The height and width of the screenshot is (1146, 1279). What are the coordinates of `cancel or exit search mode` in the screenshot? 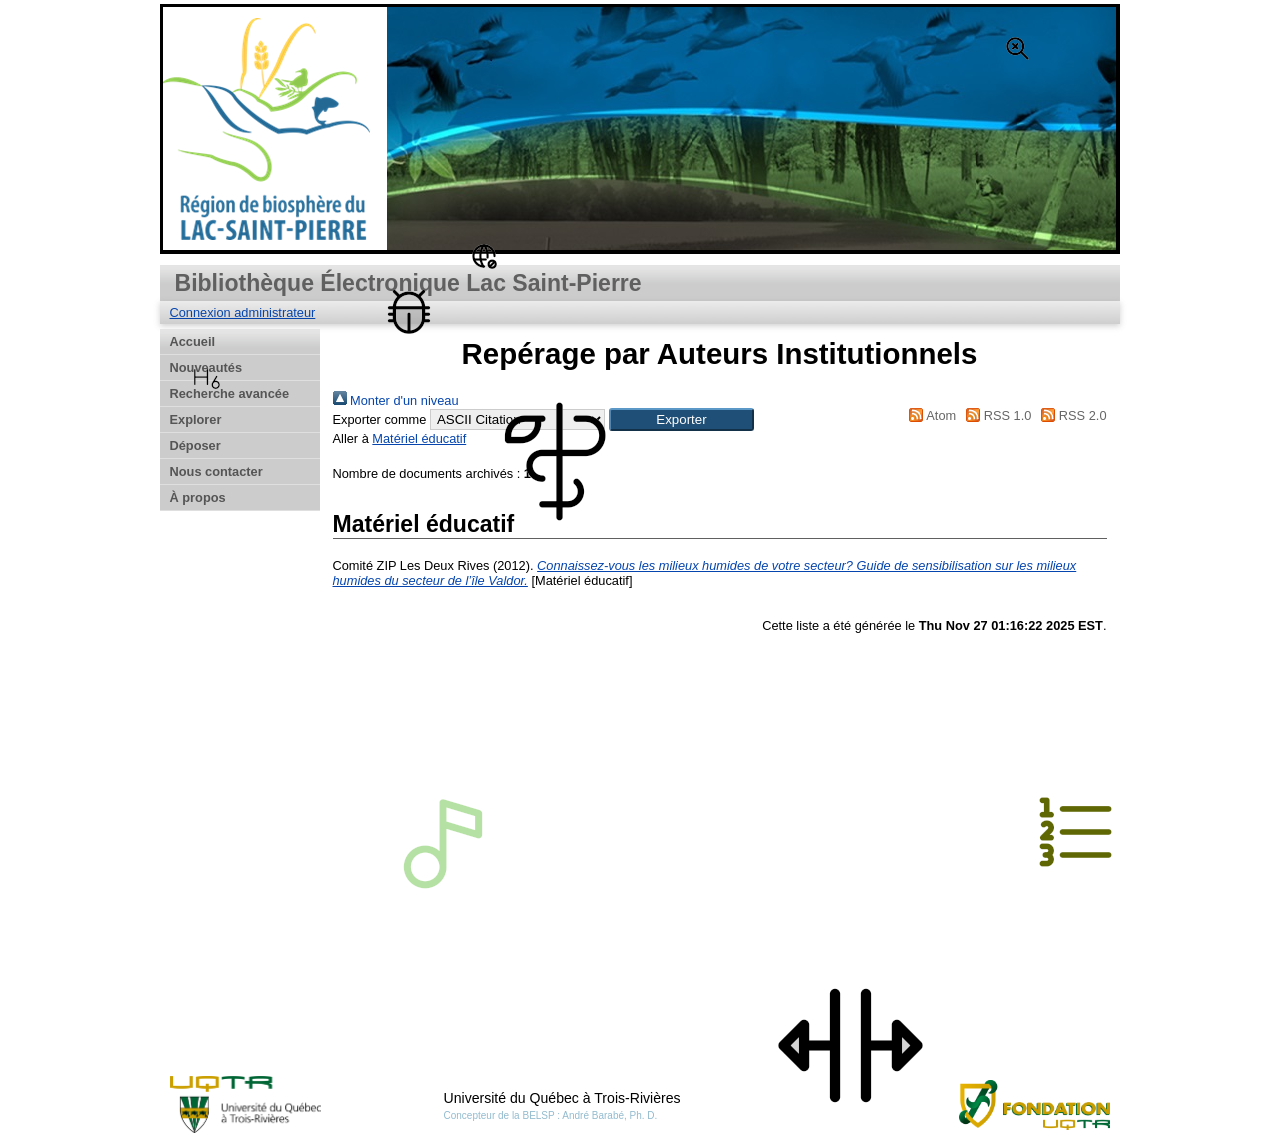 It's located at (1017, 48).